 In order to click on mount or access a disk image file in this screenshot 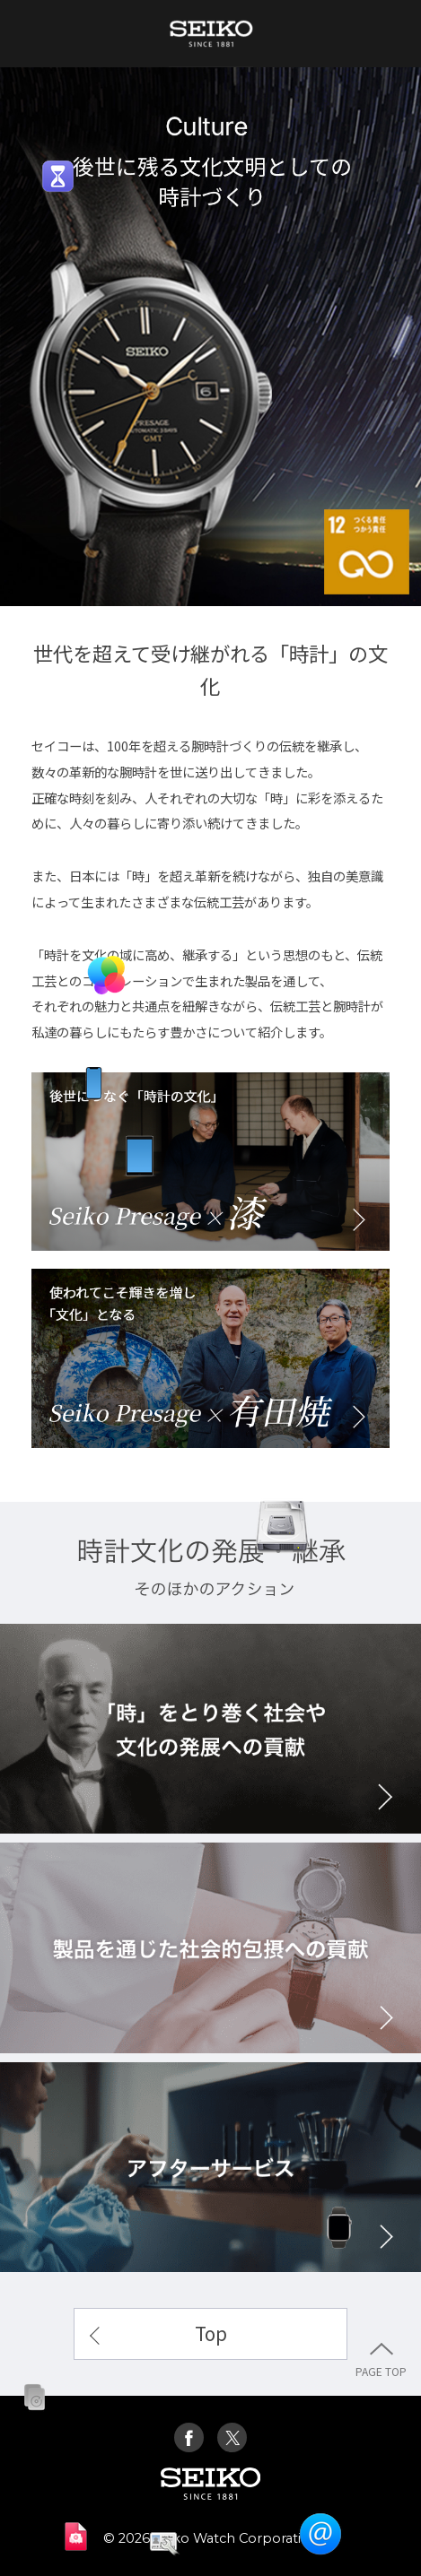, I will do `click(281, 1525)`.